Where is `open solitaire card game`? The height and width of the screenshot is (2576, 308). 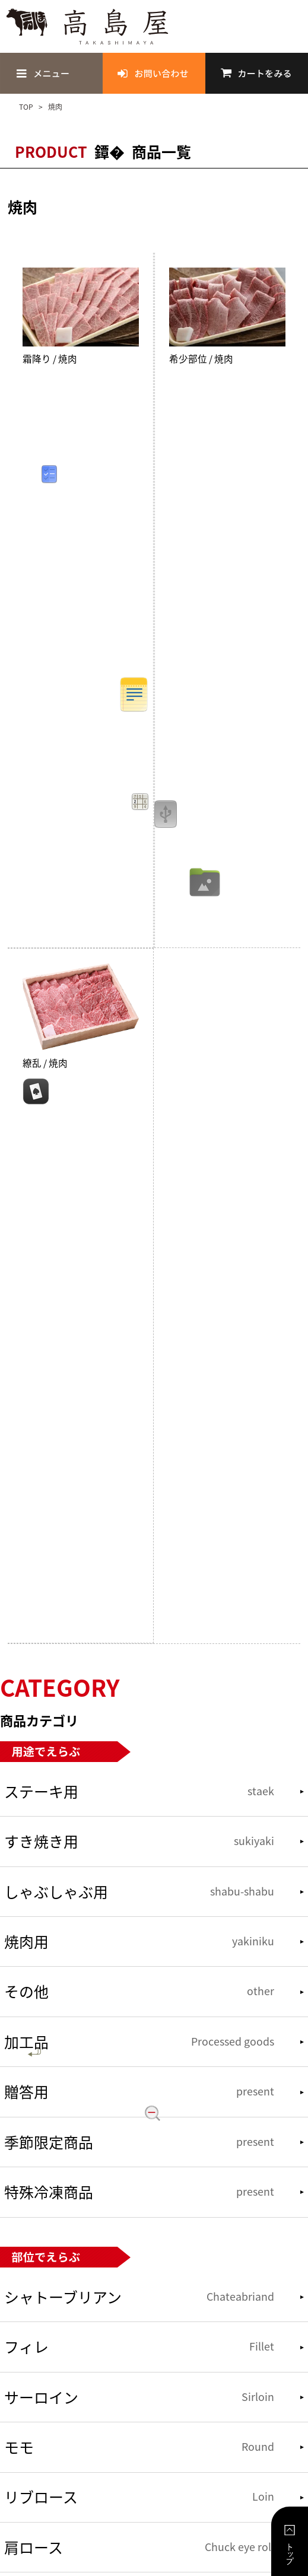 open solitaire card game is located at coordinates (36, 1091).